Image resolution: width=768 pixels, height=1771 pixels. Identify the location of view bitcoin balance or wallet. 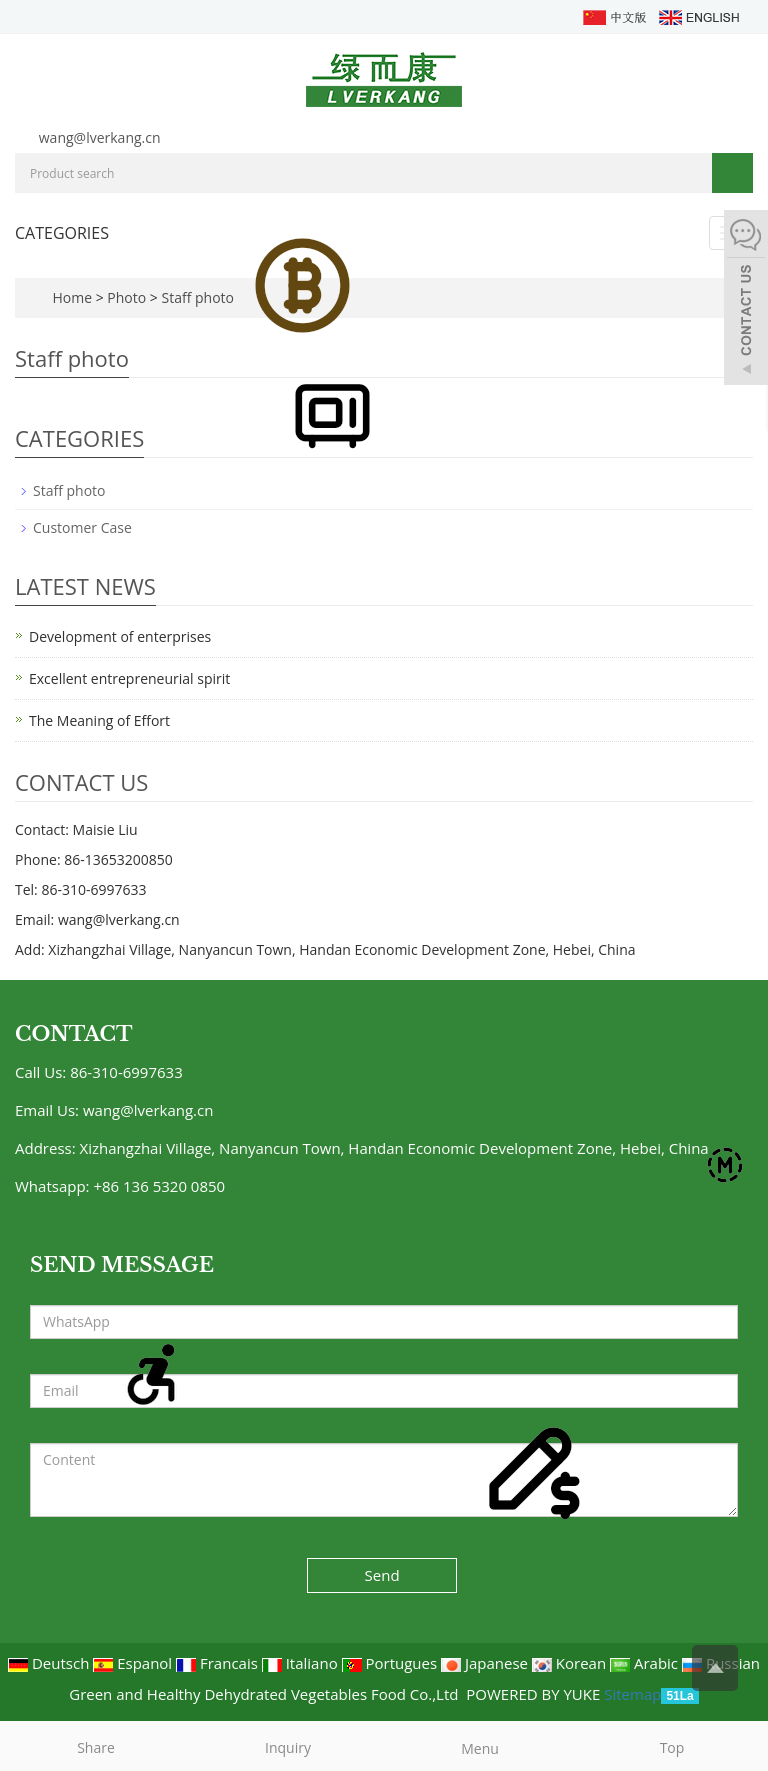
(302, 285).